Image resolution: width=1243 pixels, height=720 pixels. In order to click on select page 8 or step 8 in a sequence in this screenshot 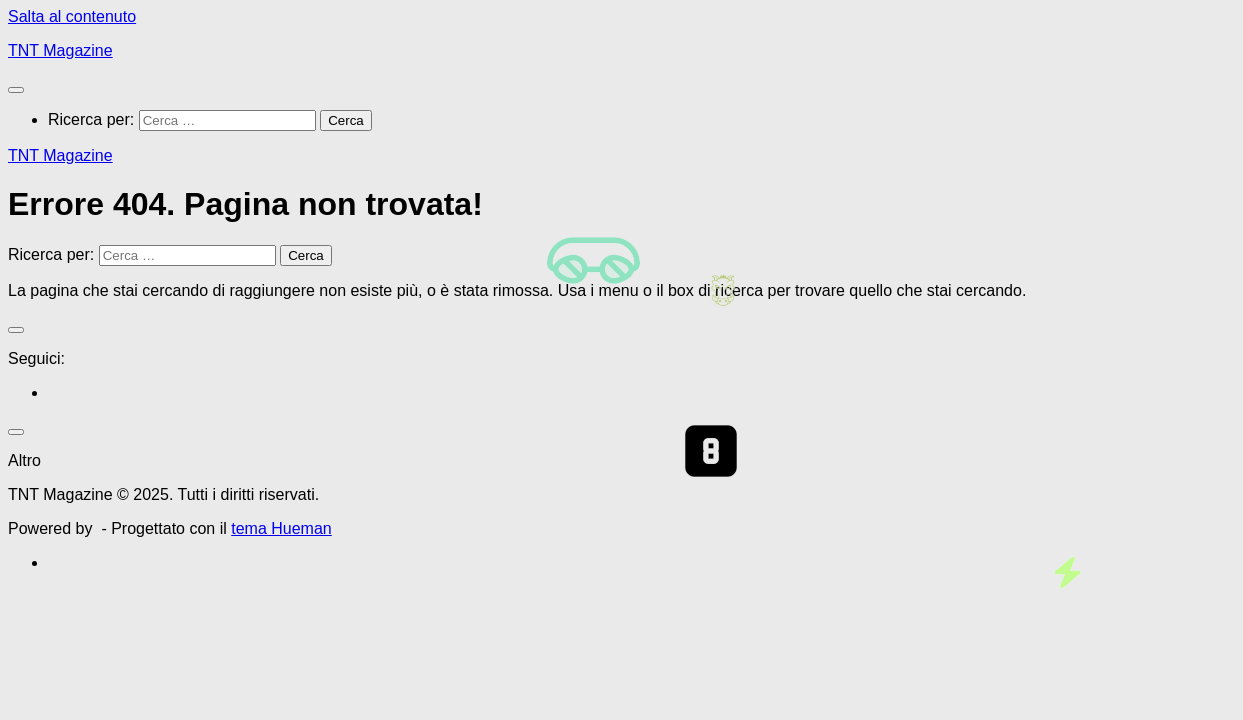, I will do `click(711, 451)`.